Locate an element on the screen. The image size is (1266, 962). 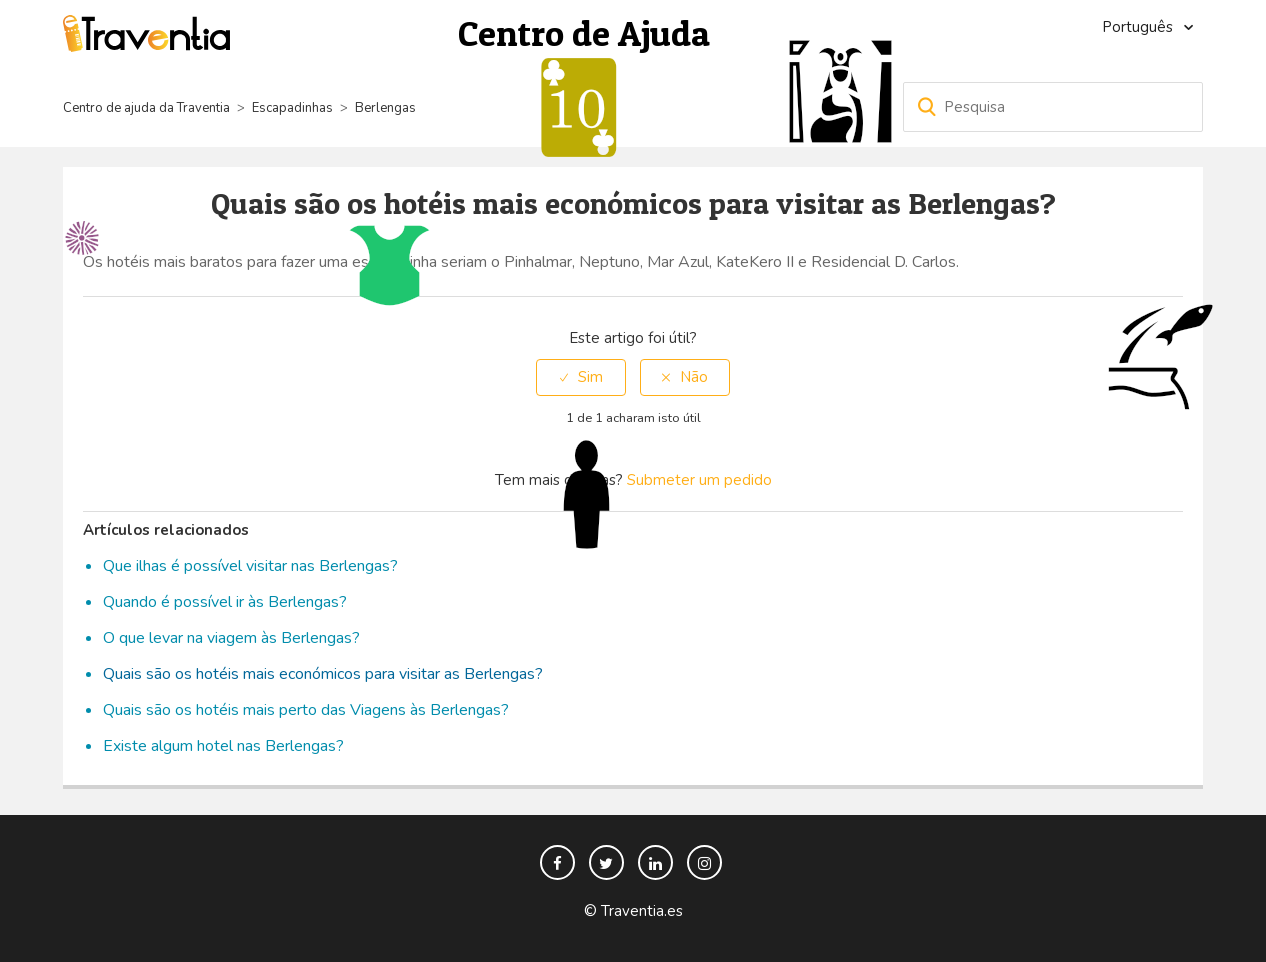
equip body armor or protective vest is located at coordinates (389, 265).